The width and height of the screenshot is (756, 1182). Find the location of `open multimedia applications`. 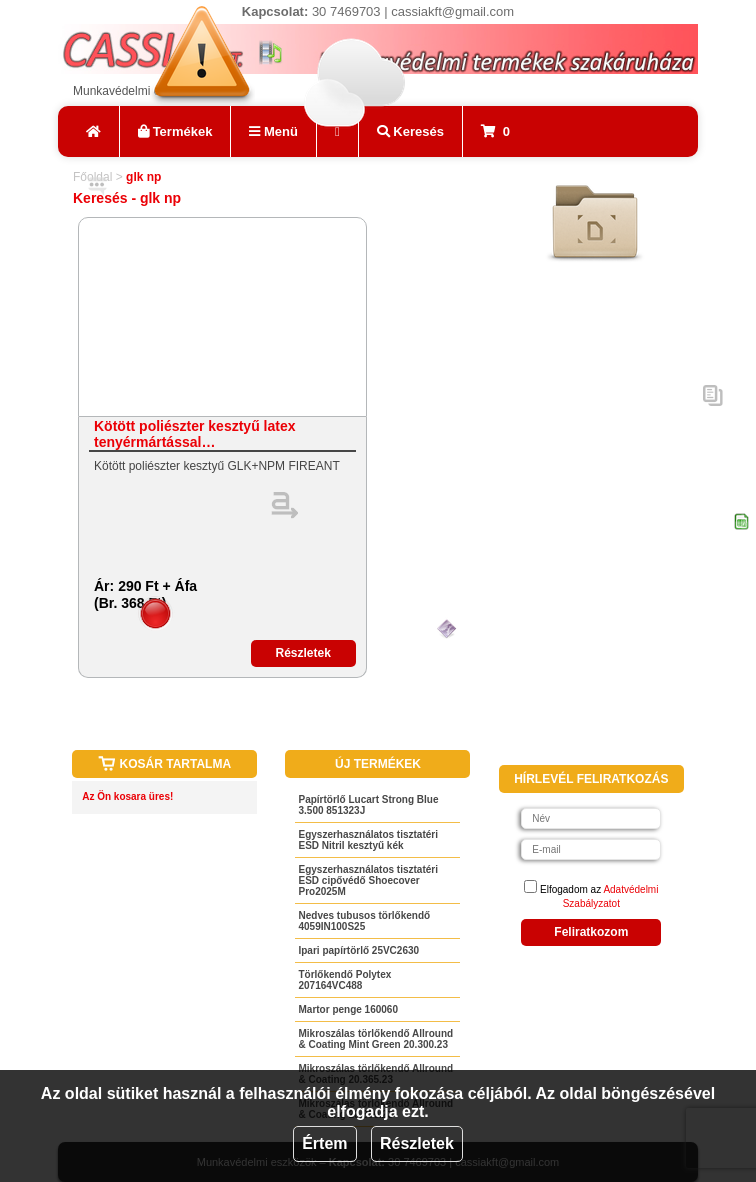

open multimedia applications is located at coordinates (270, 52).